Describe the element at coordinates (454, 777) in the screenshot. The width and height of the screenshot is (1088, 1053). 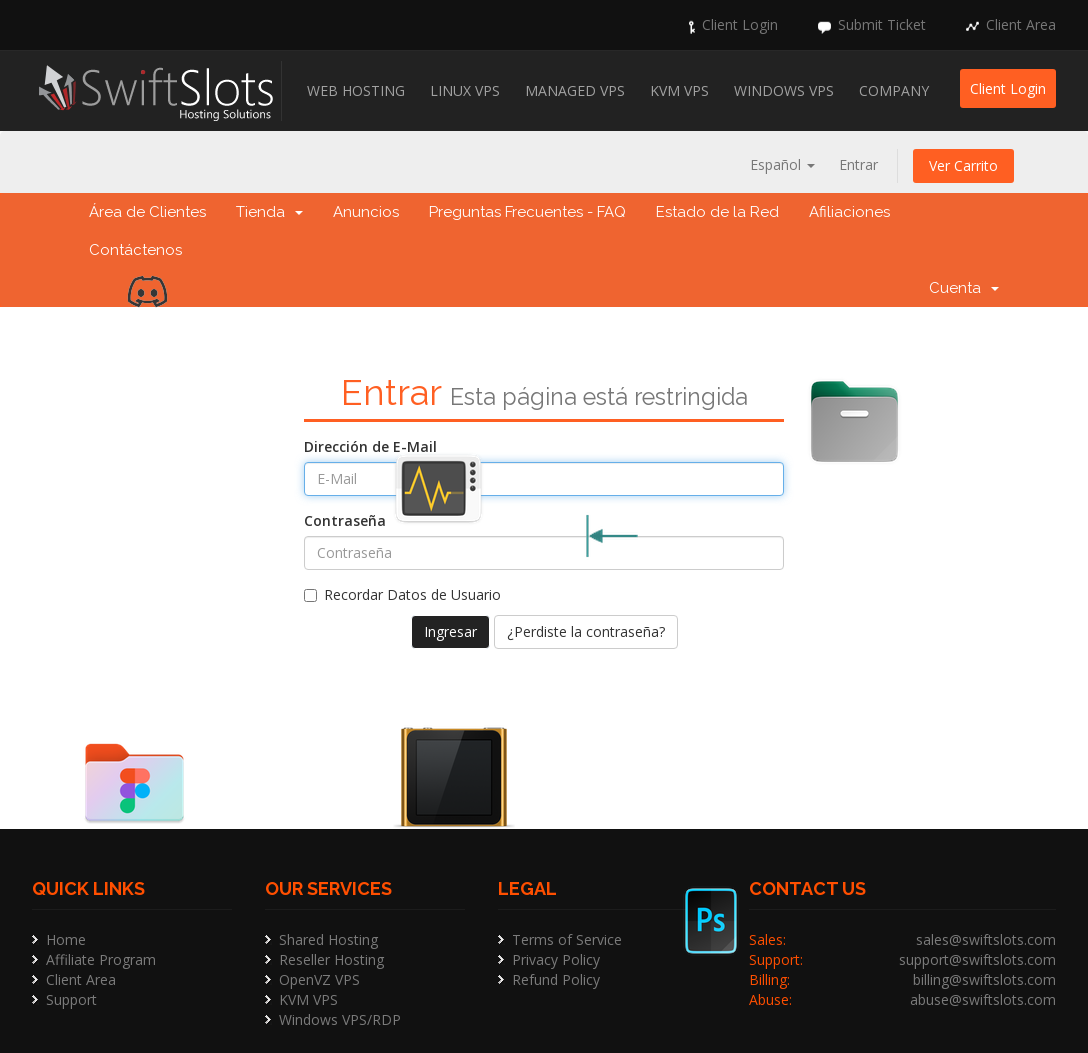
I see `iPod nano device in orange` at that location.